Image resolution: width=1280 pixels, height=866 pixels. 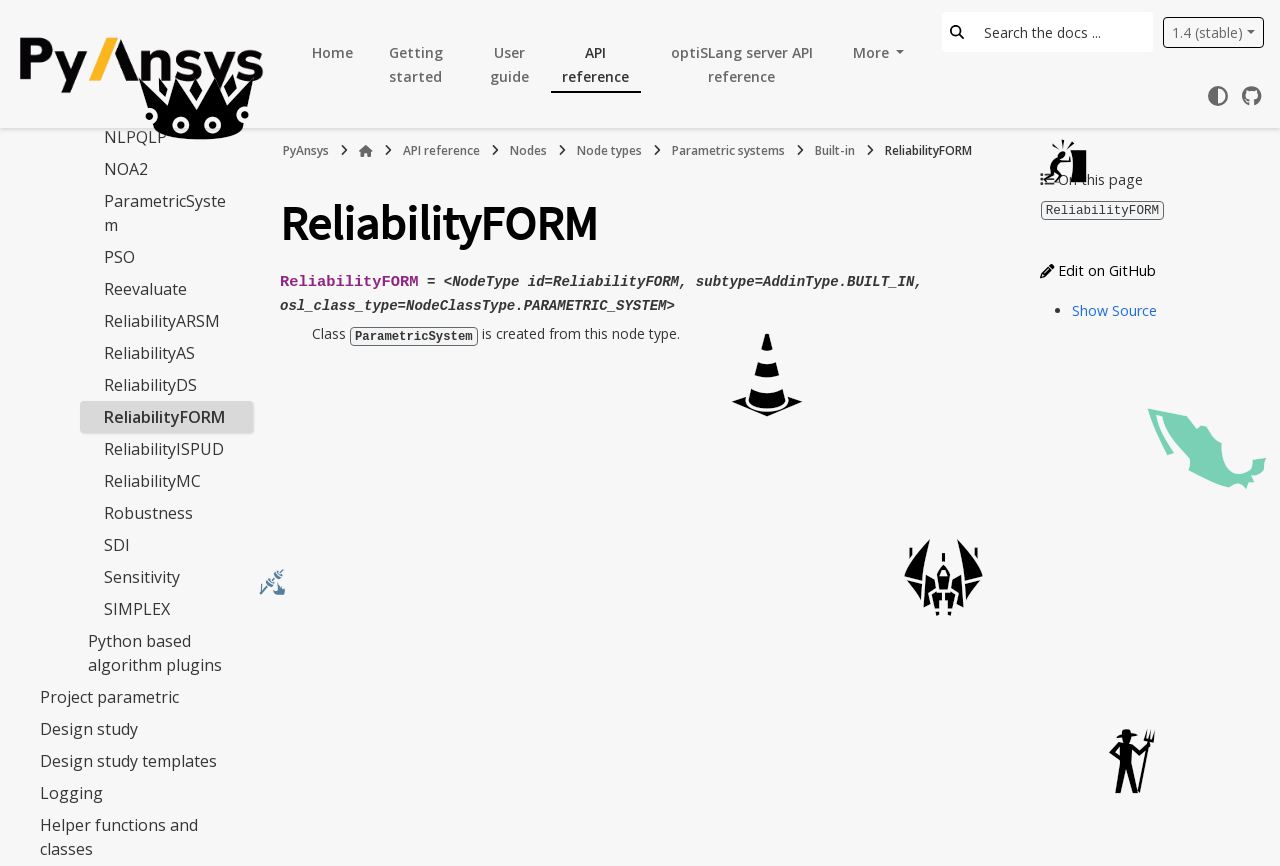 What do you see at coordinates (1064, 160) in the screenshot?
I see `push to activate or move an object` at bounding box center [1064, 160].